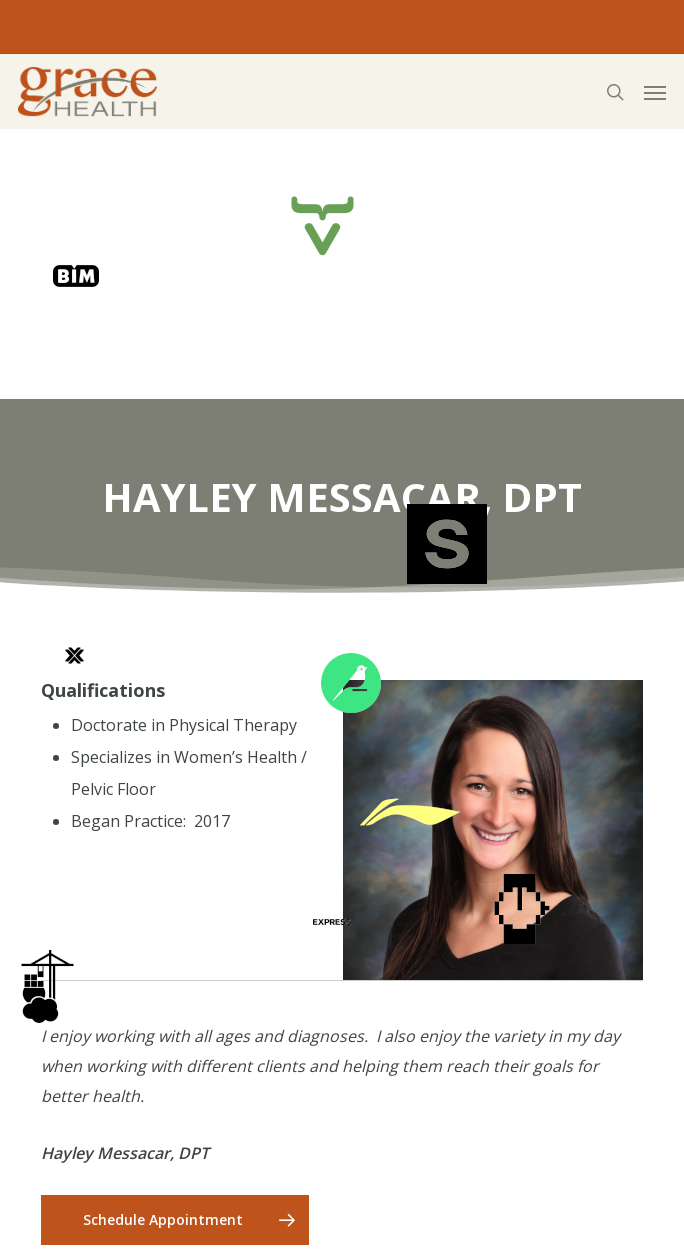 This screenshot has width=684, height=1255. What do you see at coordinates (74, 655) in the screenshot?
I see `open proxmox virtual environment dashboard` at bounding box center [74, 655].